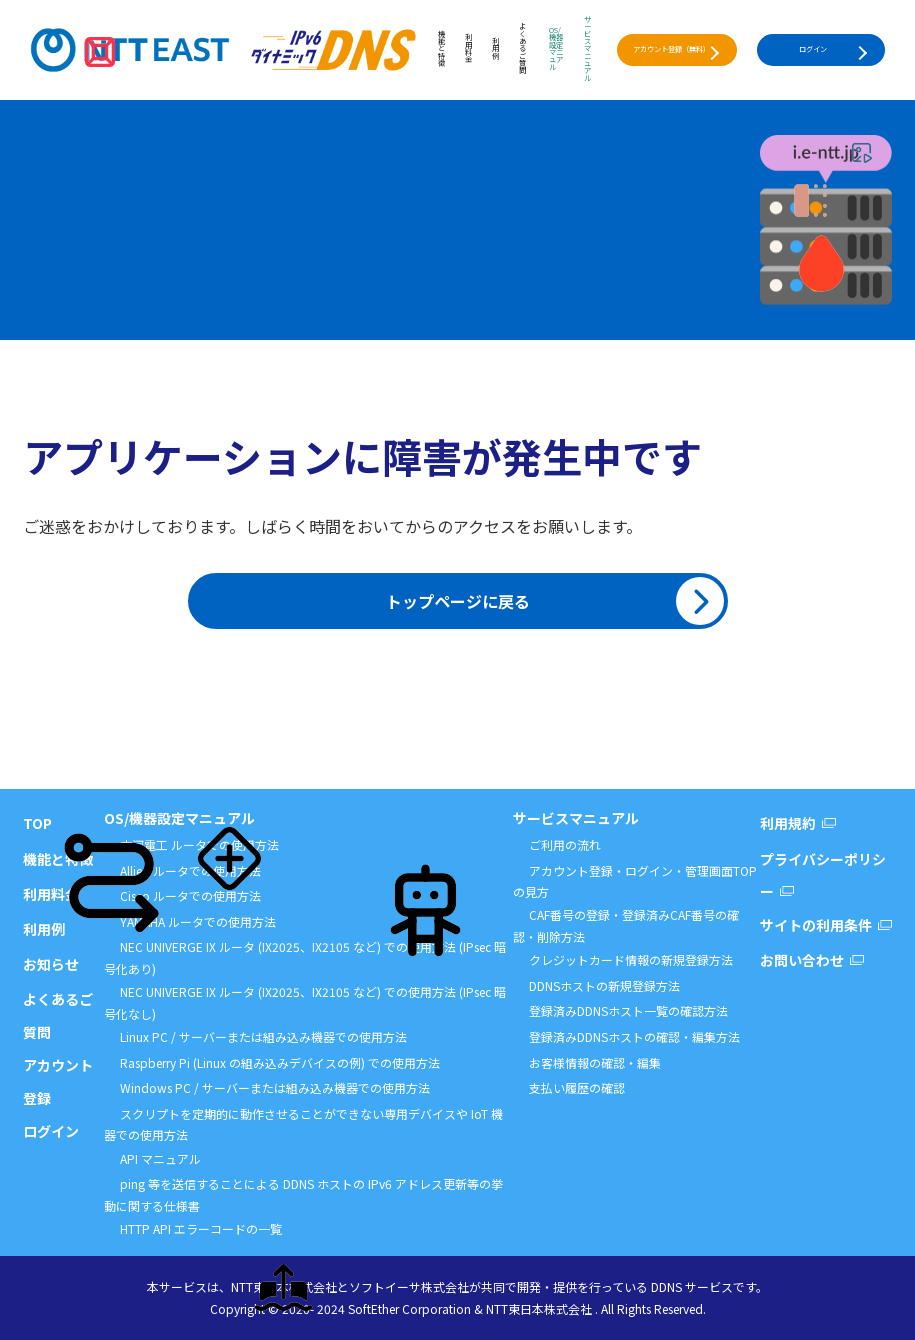  I want to click on access AI assistant or chatbot, so click(425, 912).